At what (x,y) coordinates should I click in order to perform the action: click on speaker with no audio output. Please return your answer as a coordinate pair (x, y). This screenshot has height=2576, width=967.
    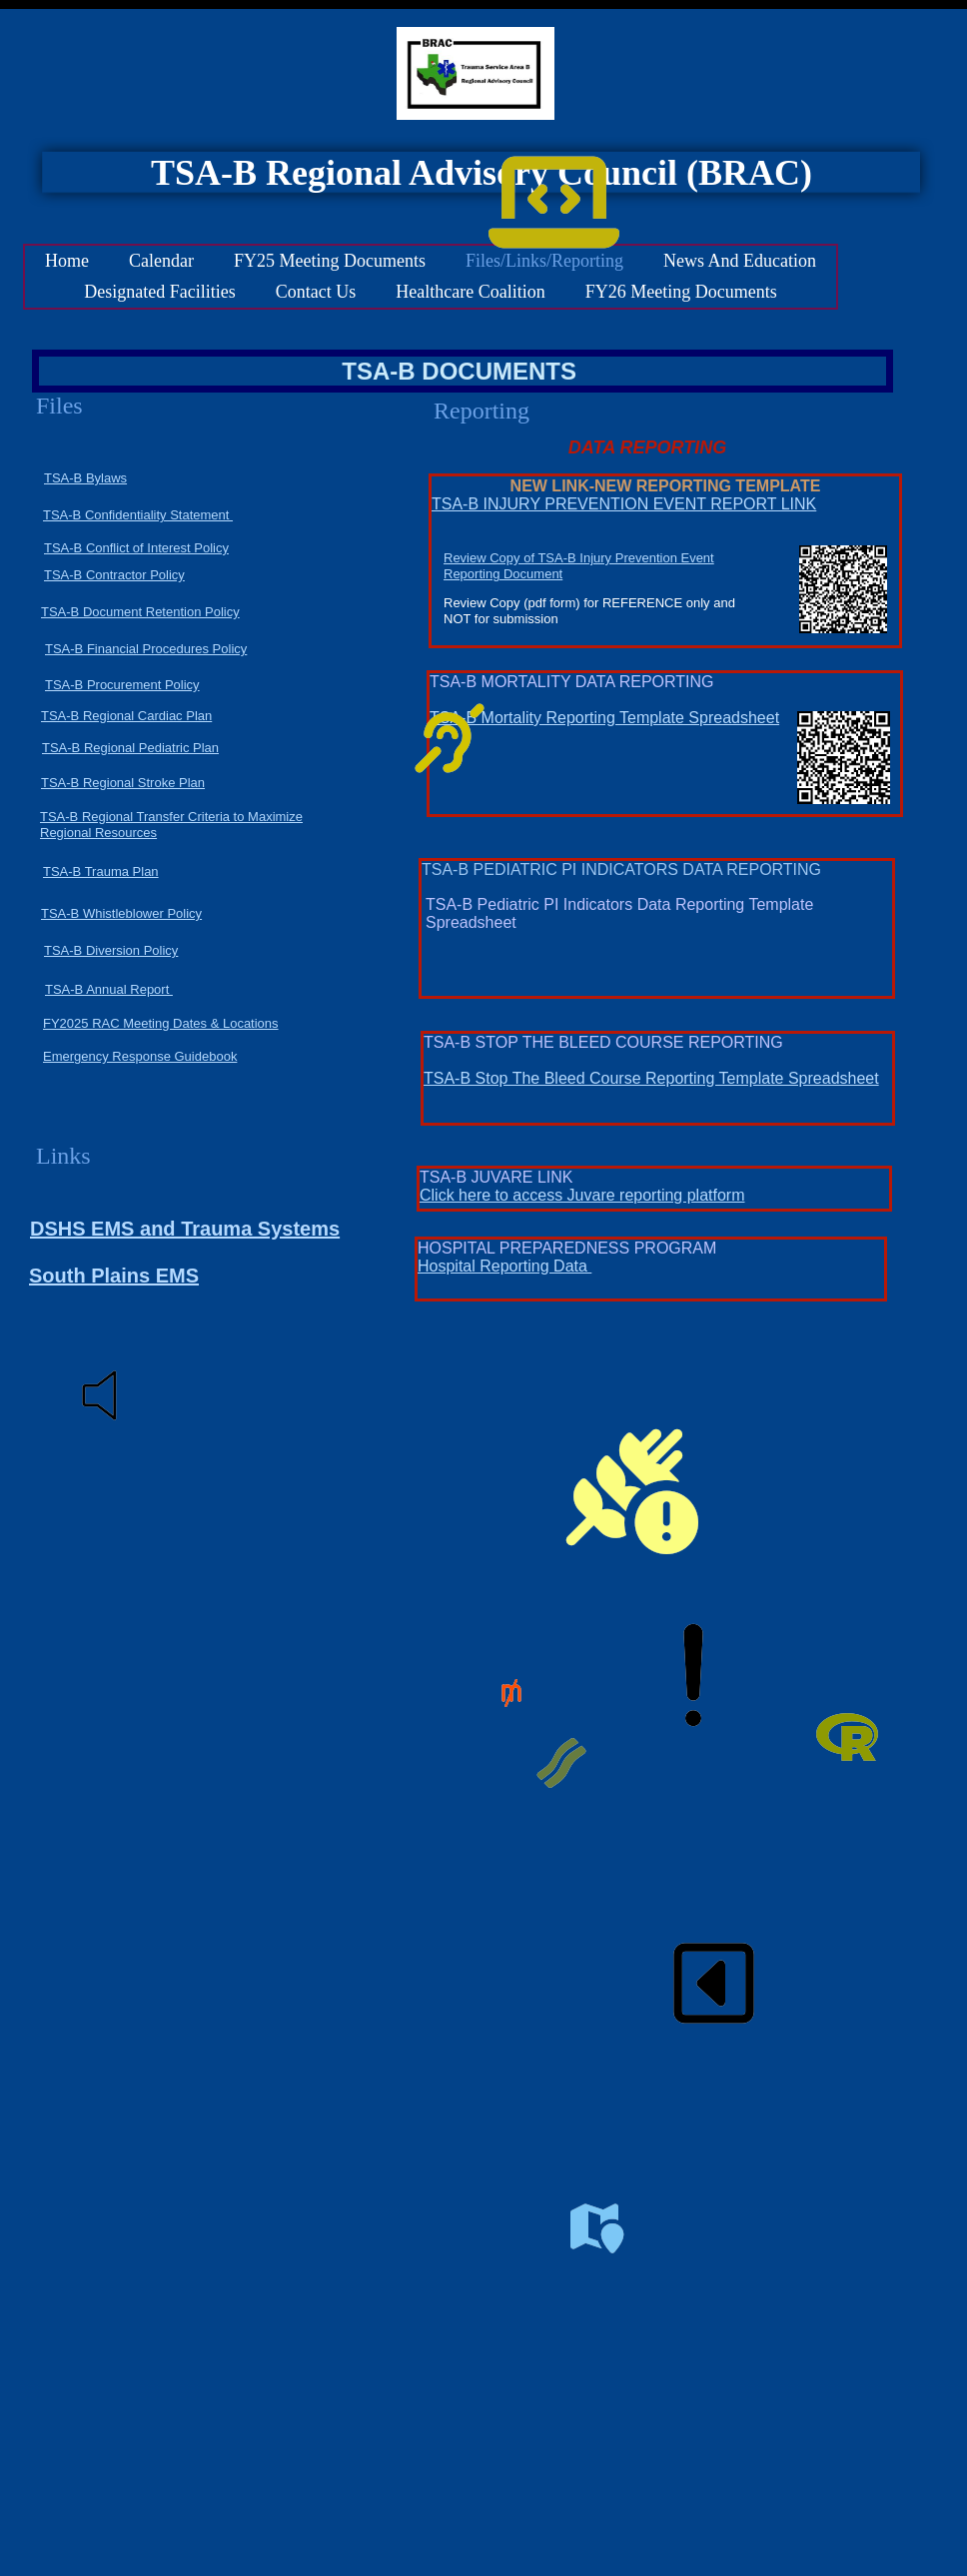
    Looking at the image, I should click on (107, 1395).